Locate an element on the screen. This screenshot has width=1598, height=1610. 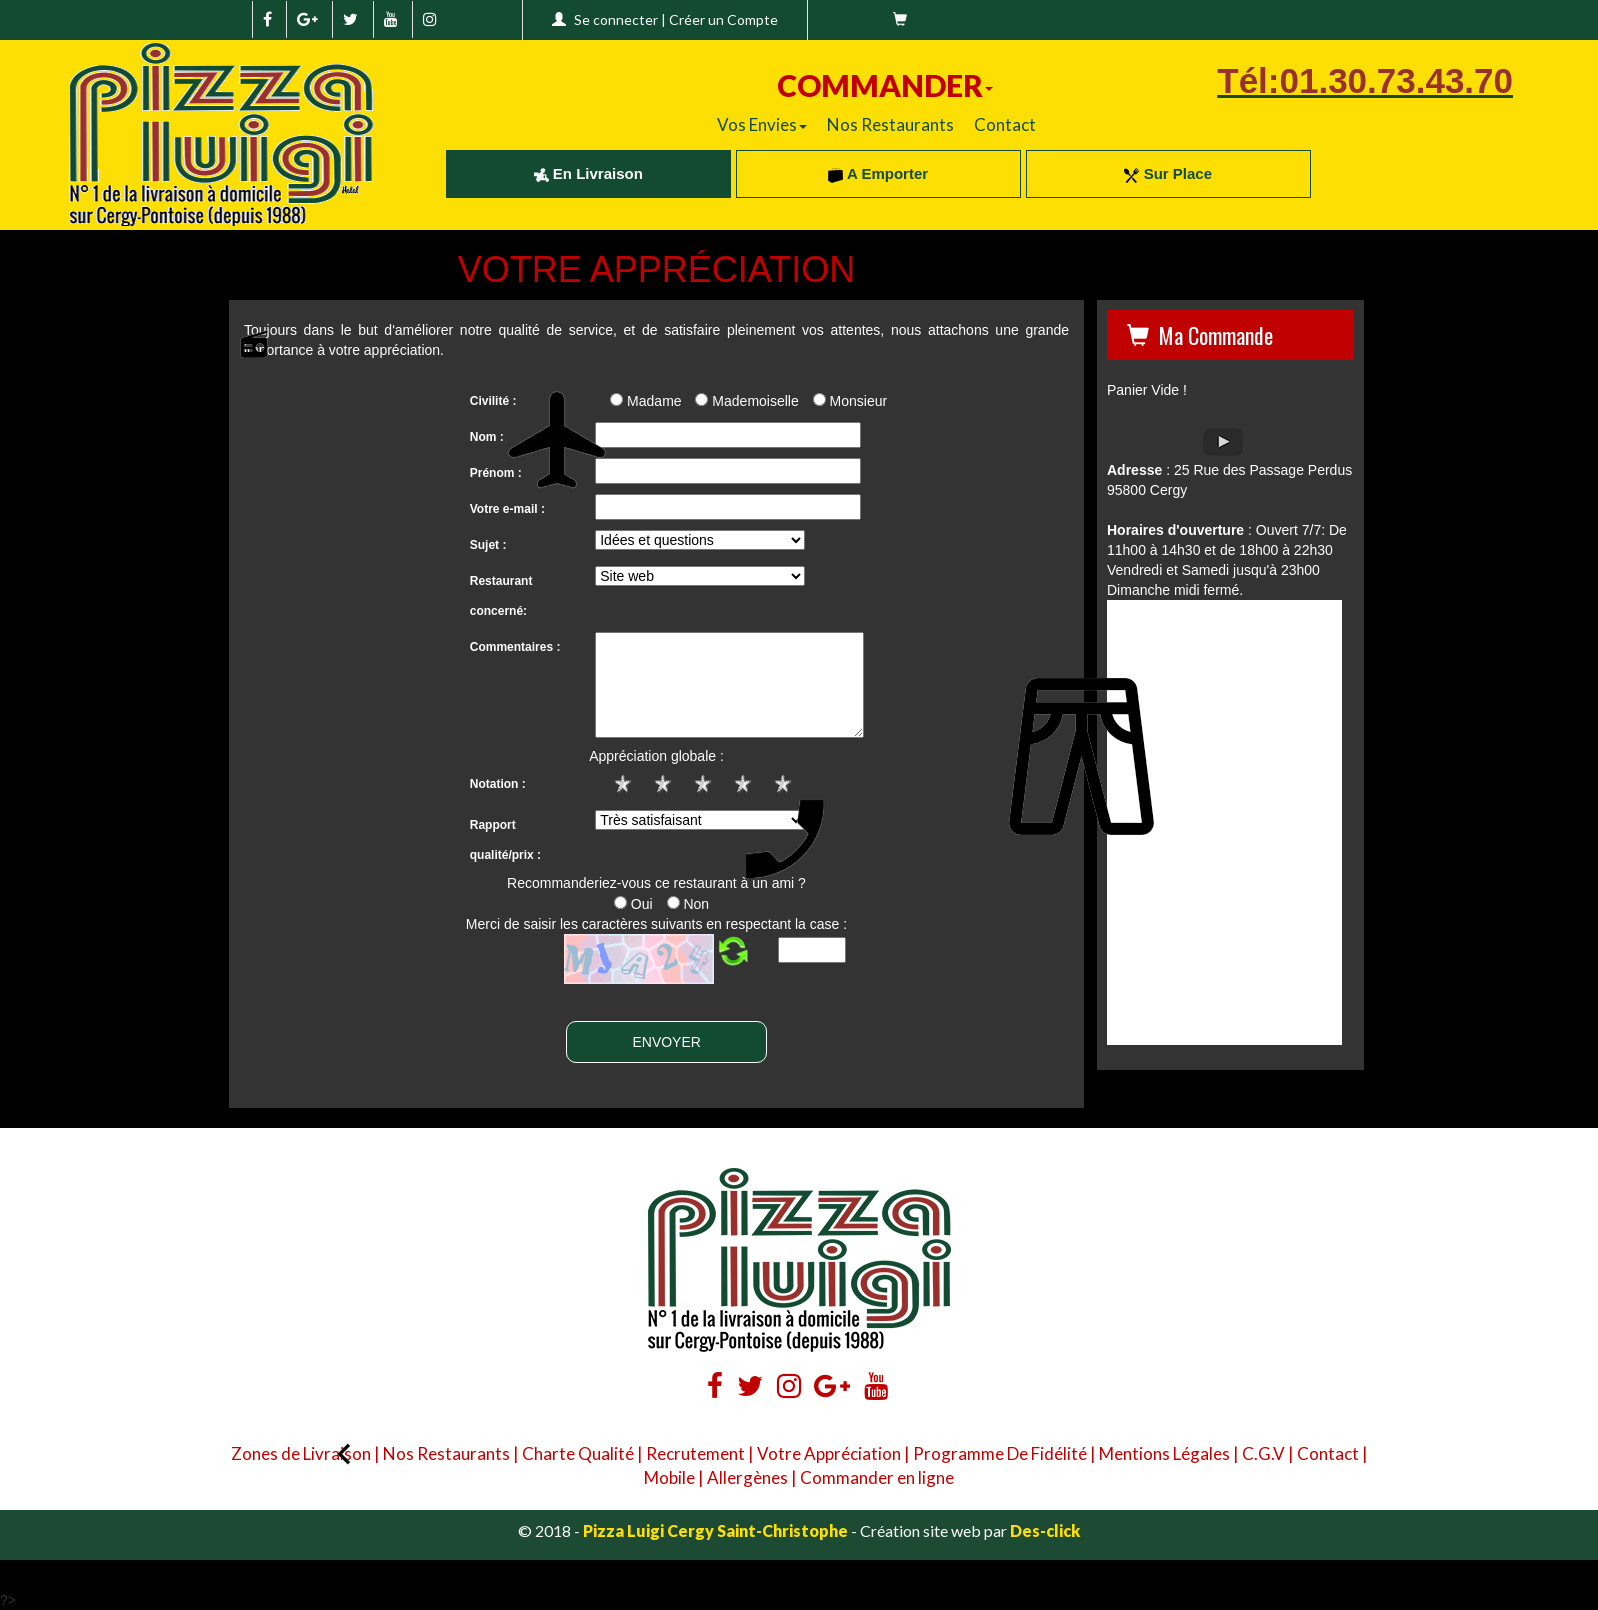
access radio or audio streaming is located at coordinates (254, 346).